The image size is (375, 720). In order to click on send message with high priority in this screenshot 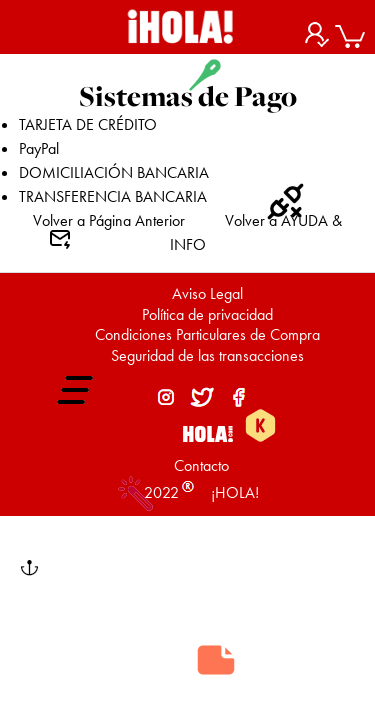, I will do `click(60, 238)`.